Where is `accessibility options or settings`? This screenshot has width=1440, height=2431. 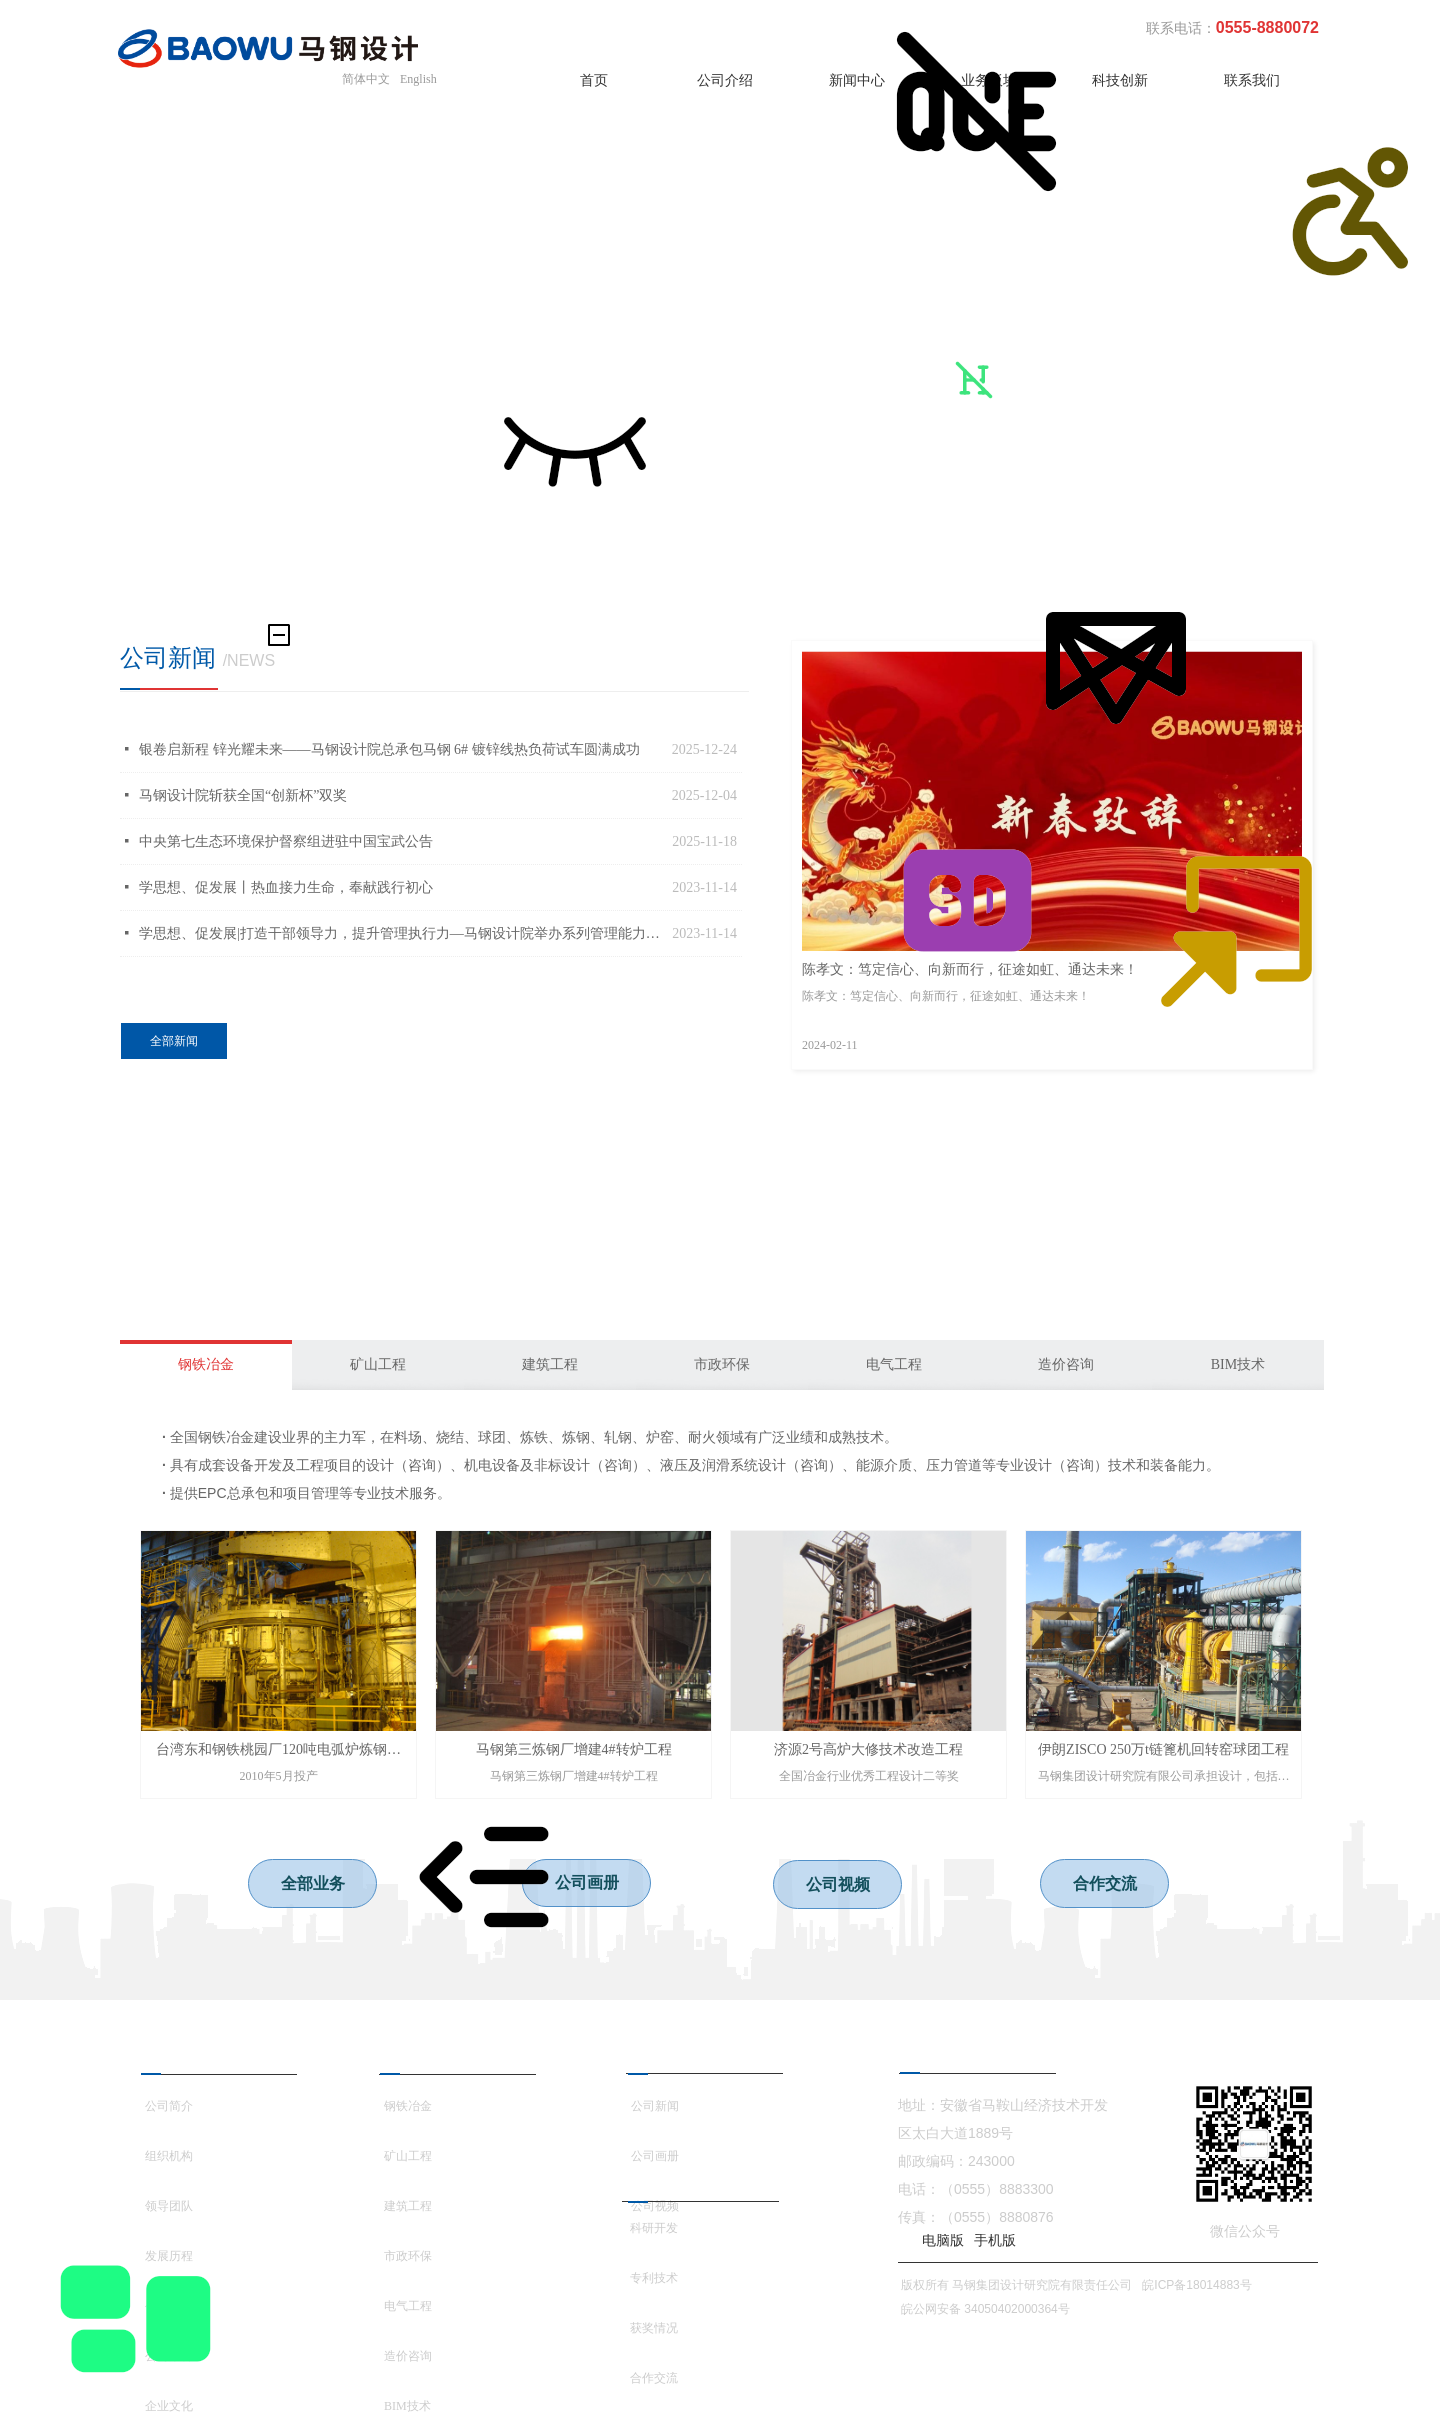
accessibility options or settings is located at coordinates (1354, 208).